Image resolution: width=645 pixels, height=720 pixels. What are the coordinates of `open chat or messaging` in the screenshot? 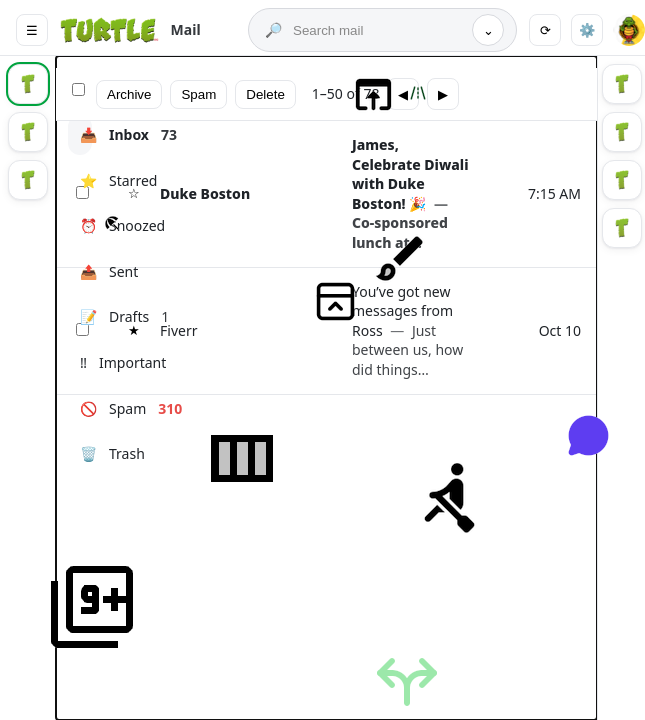 It's located at (588, 435).